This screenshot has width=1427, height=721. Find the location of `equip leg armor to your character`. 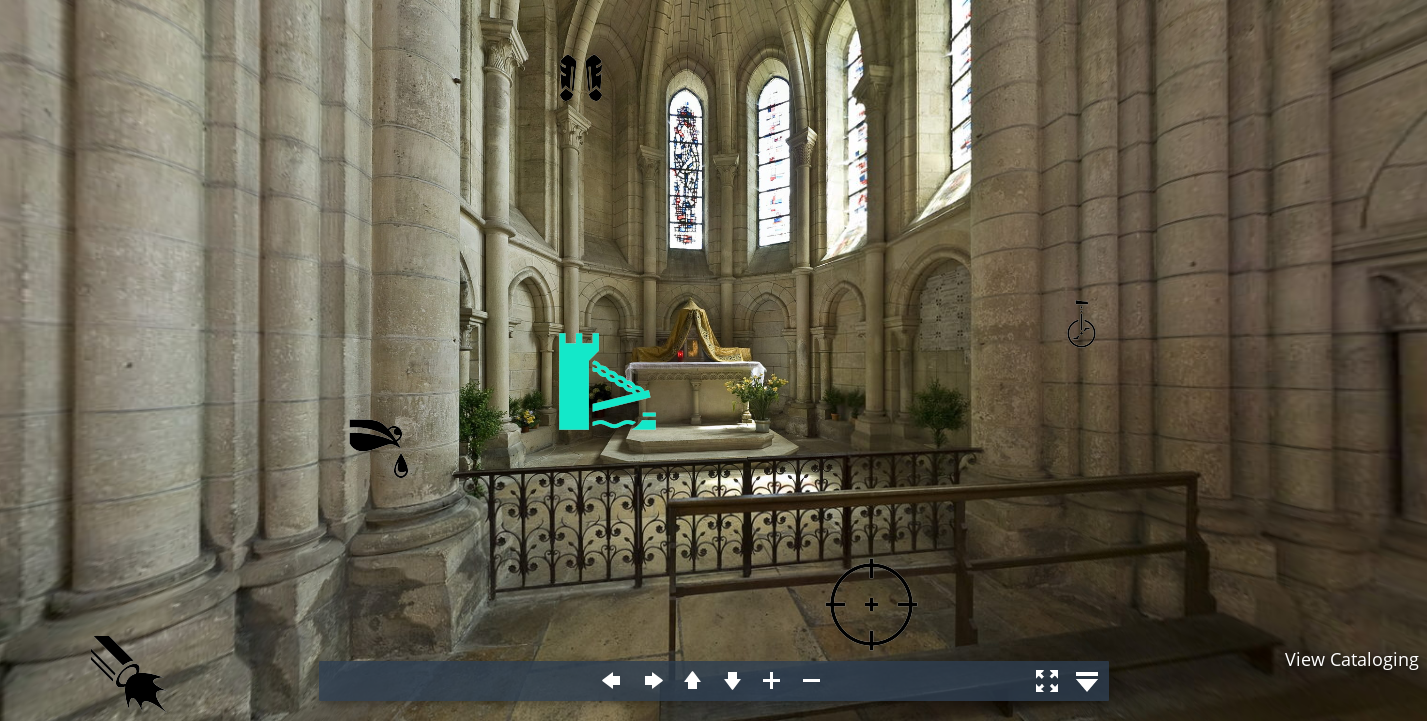

equip leg armor to your character is located at coordinates (581, 78).